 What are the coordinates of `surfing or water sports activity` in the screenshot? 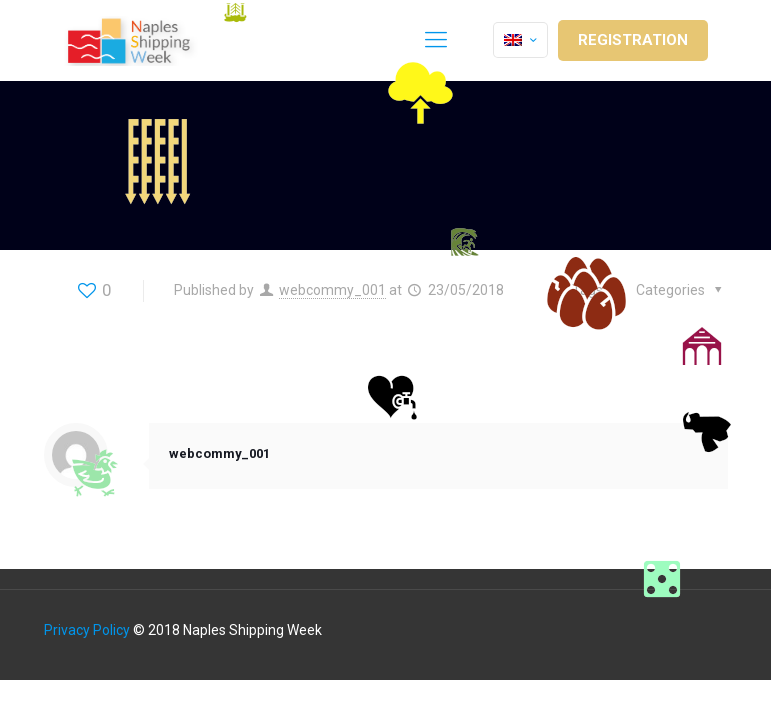 It's located at (465, 242).